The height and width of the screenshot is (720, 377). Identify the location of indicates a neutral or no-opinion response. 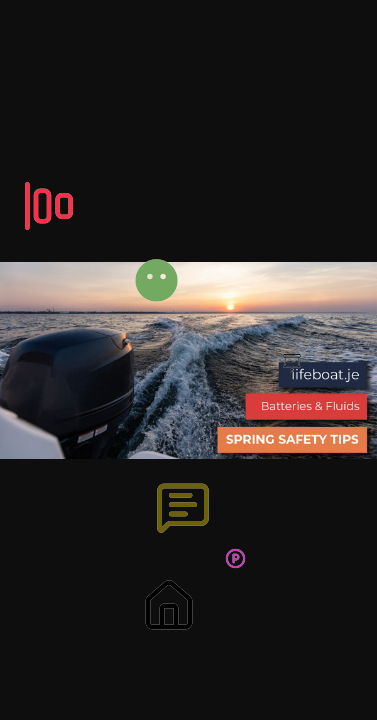
(156, 280).